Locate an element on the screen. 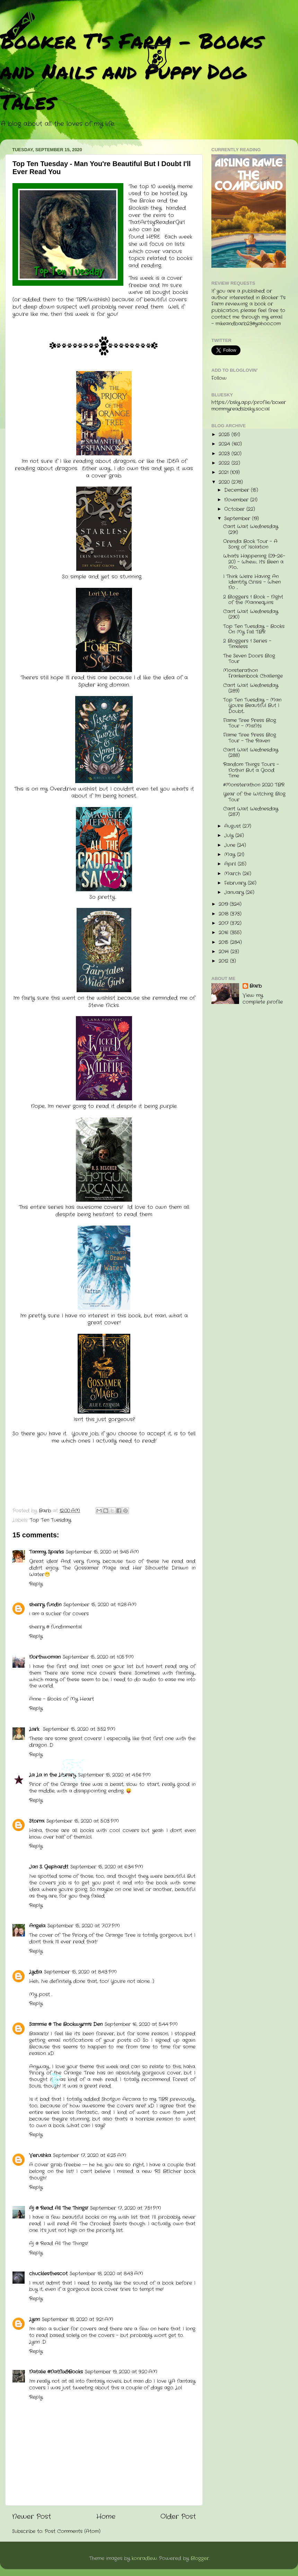  health potion or healing item in a game inventory is located at coordinates (112, 873).